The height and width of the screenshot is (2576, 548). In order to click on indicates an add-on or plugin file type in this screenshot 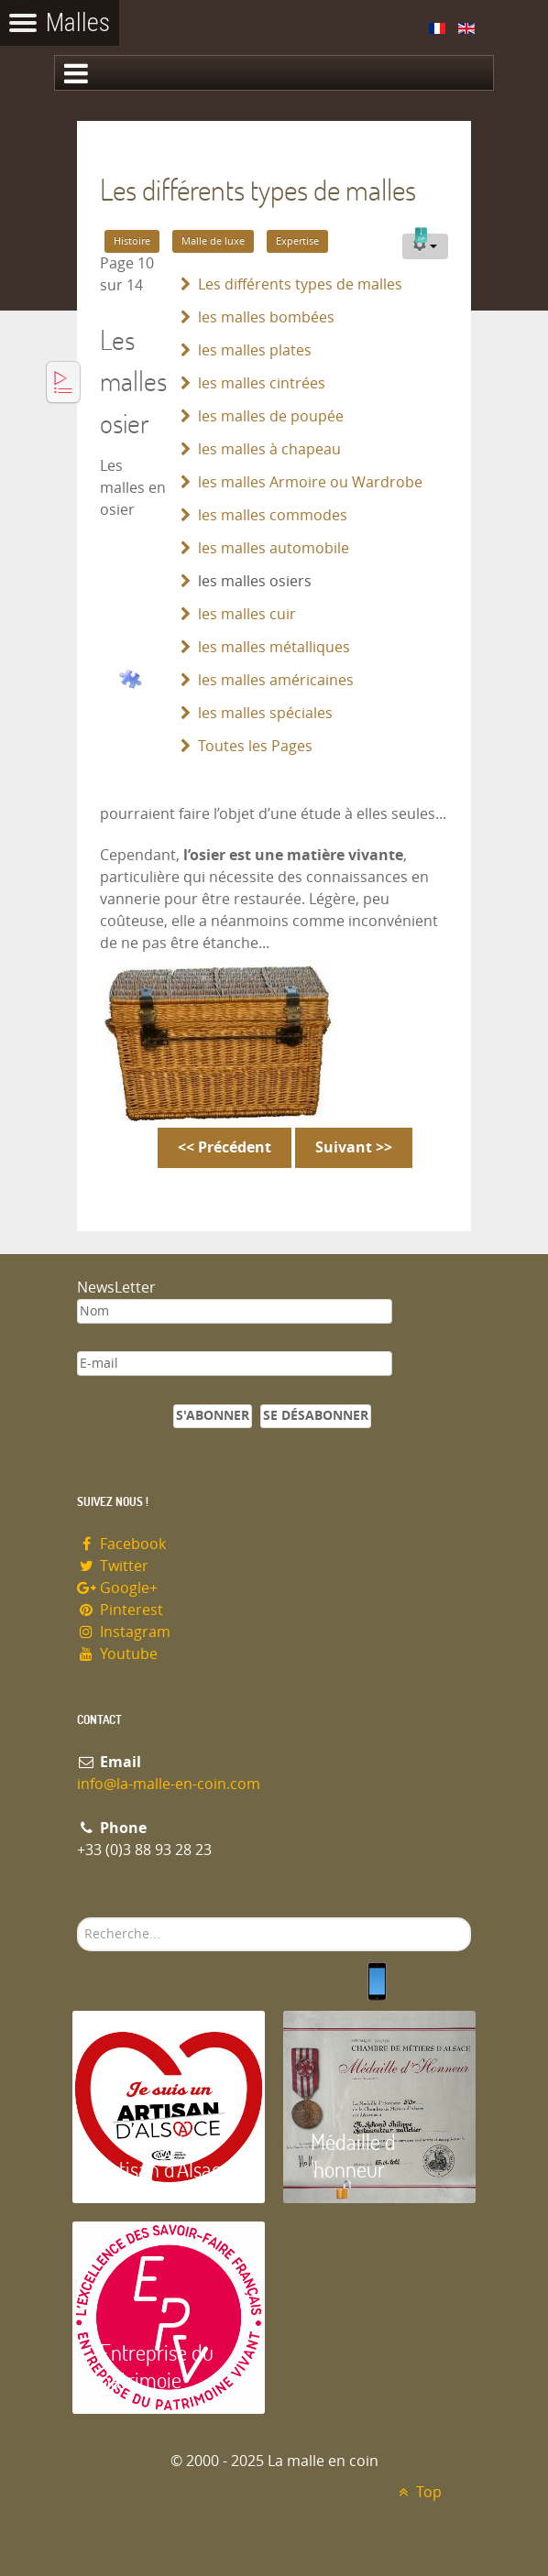, I will do `click(130, 679)`.